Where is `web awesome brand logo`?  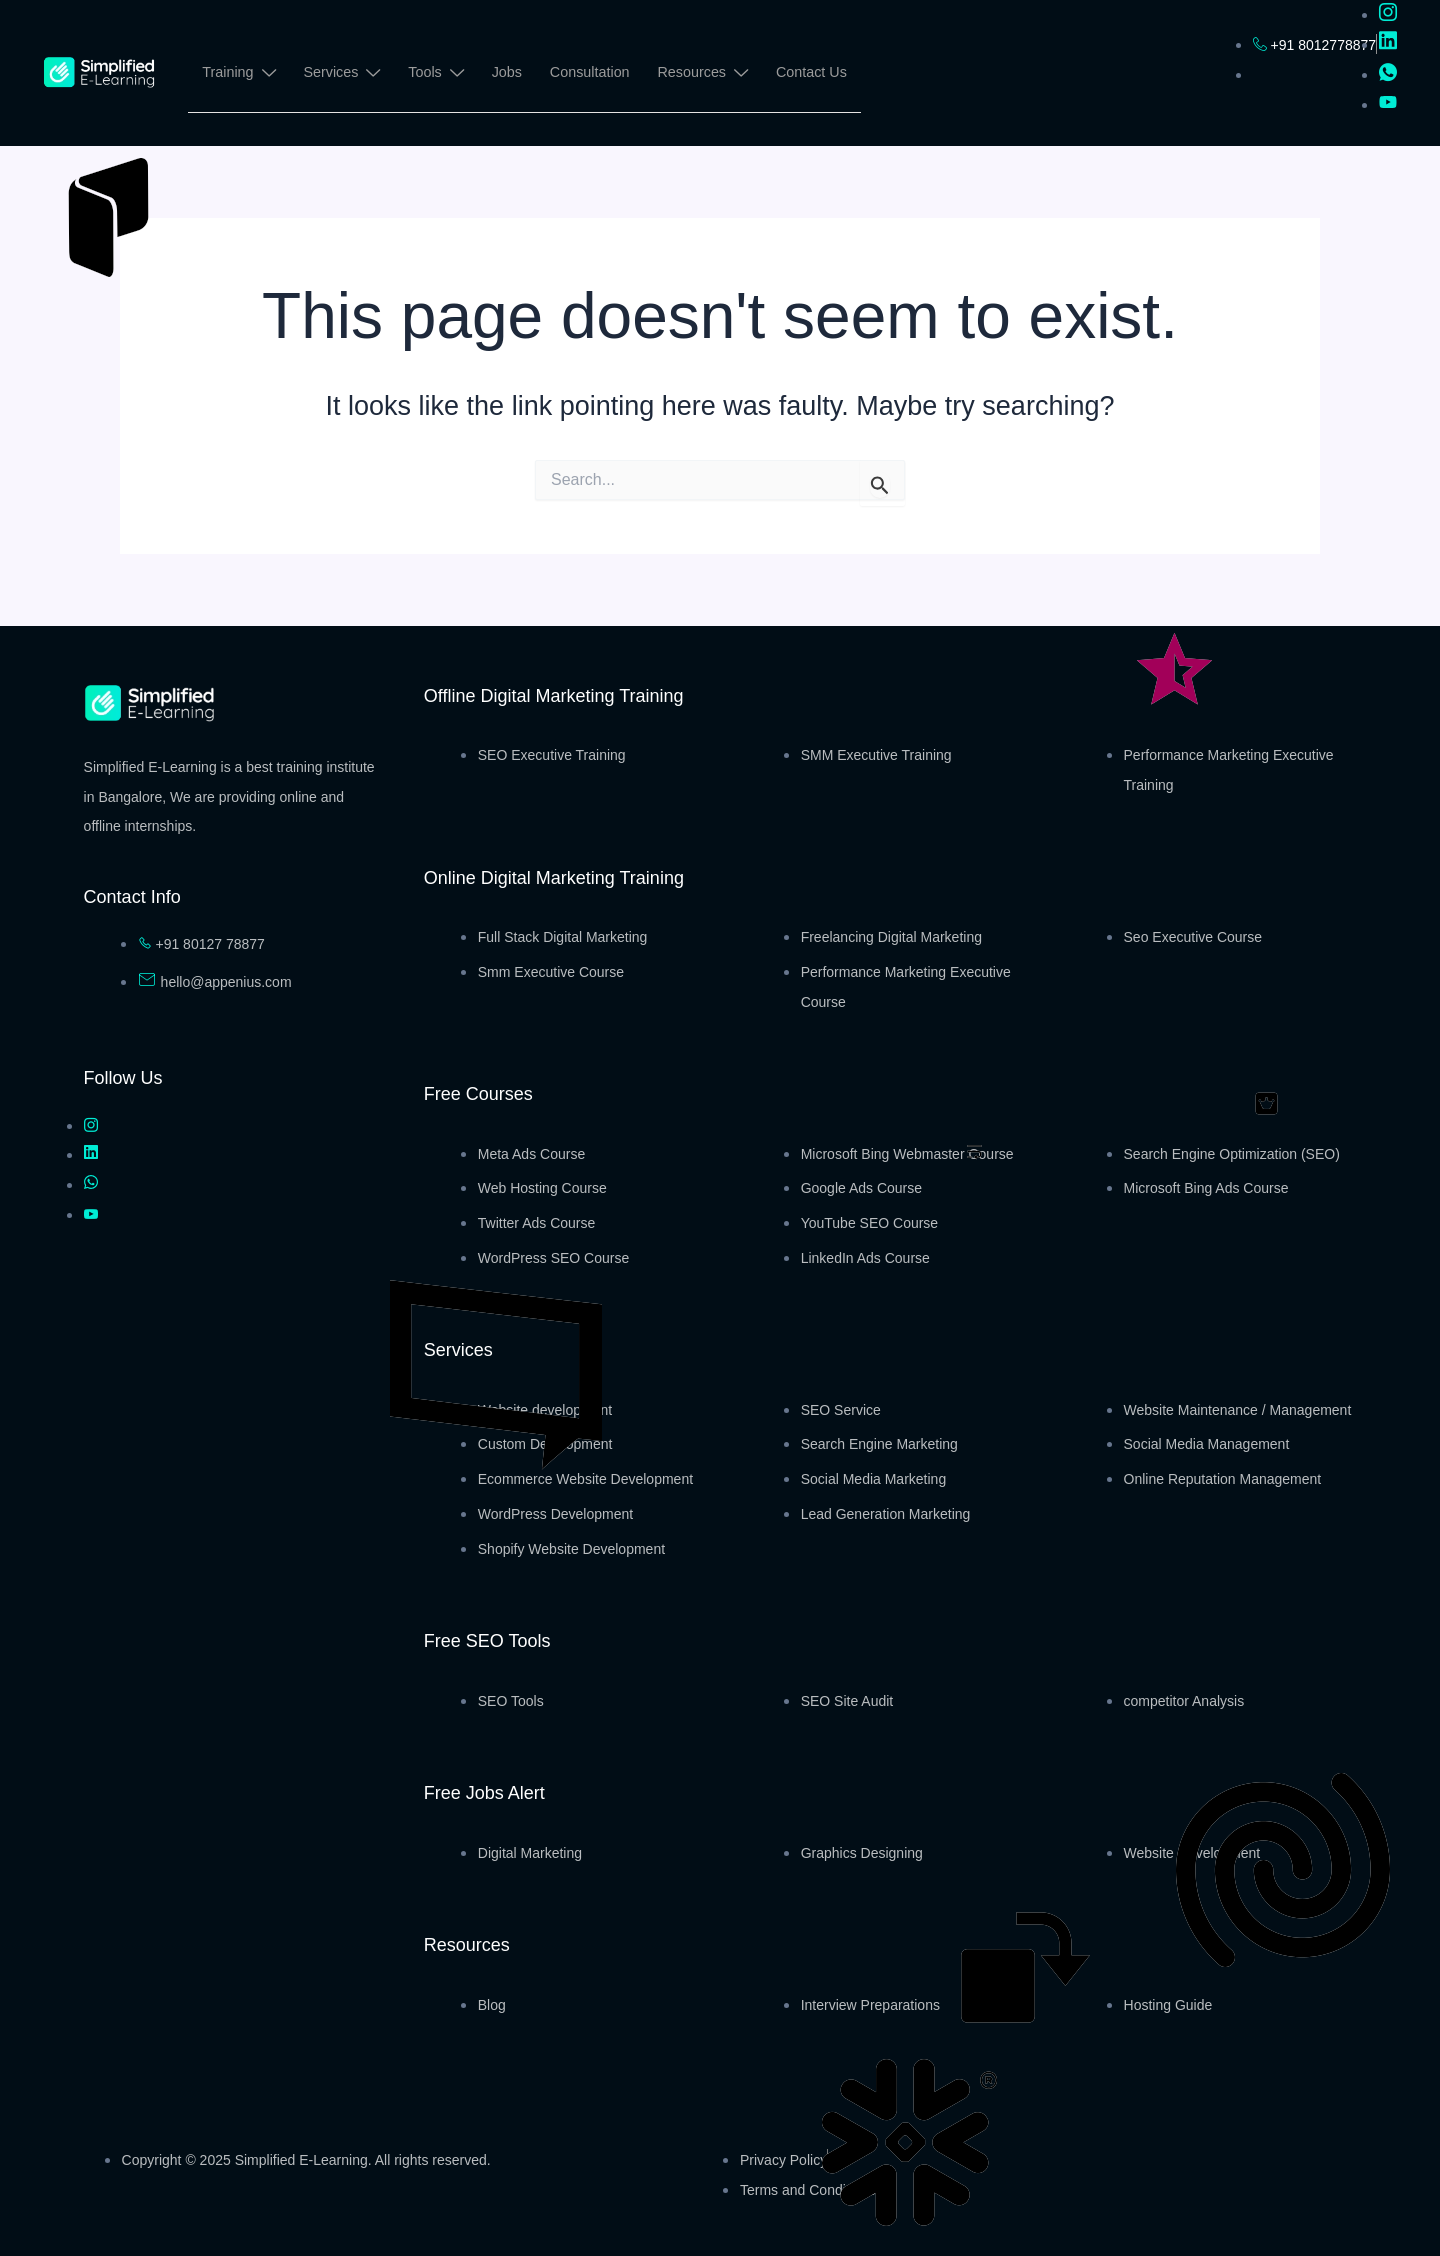 web awesome brand logo is located at coordinates (1266, 1103).